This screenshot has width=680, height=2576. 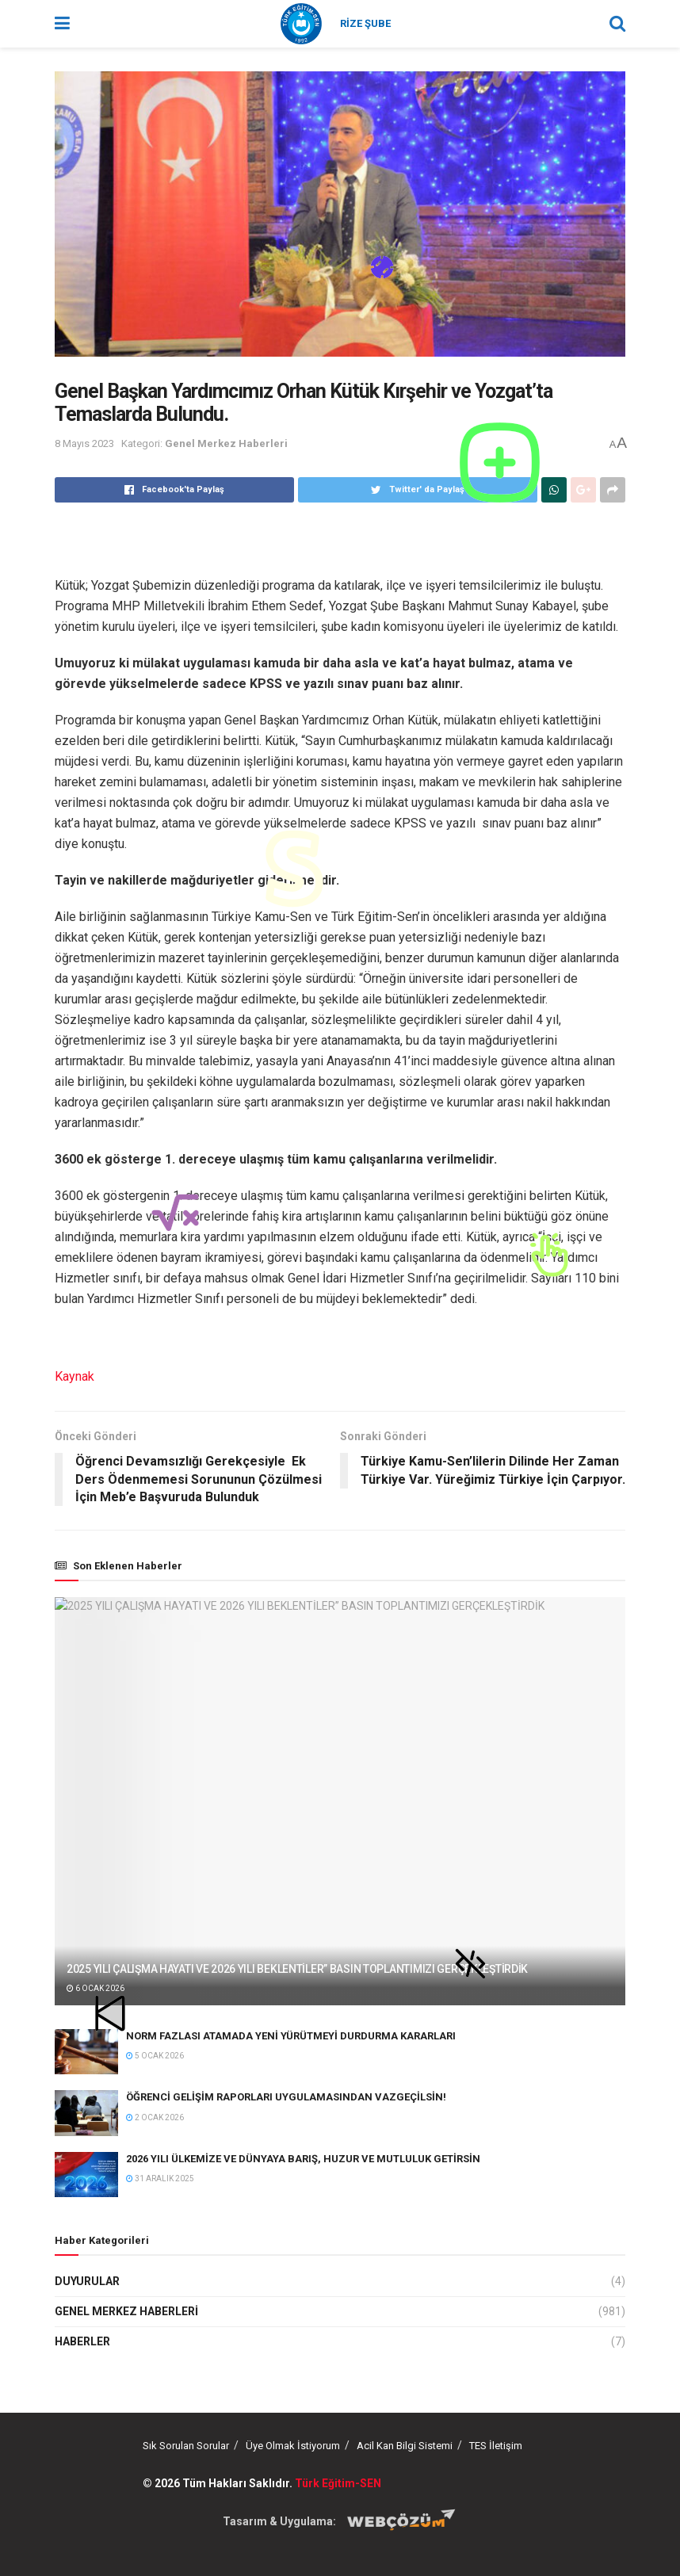 What do you see at coordinates (382, 267) in the screenshot?
I see `view baseball or sports content` at bounding box center [382, 267].